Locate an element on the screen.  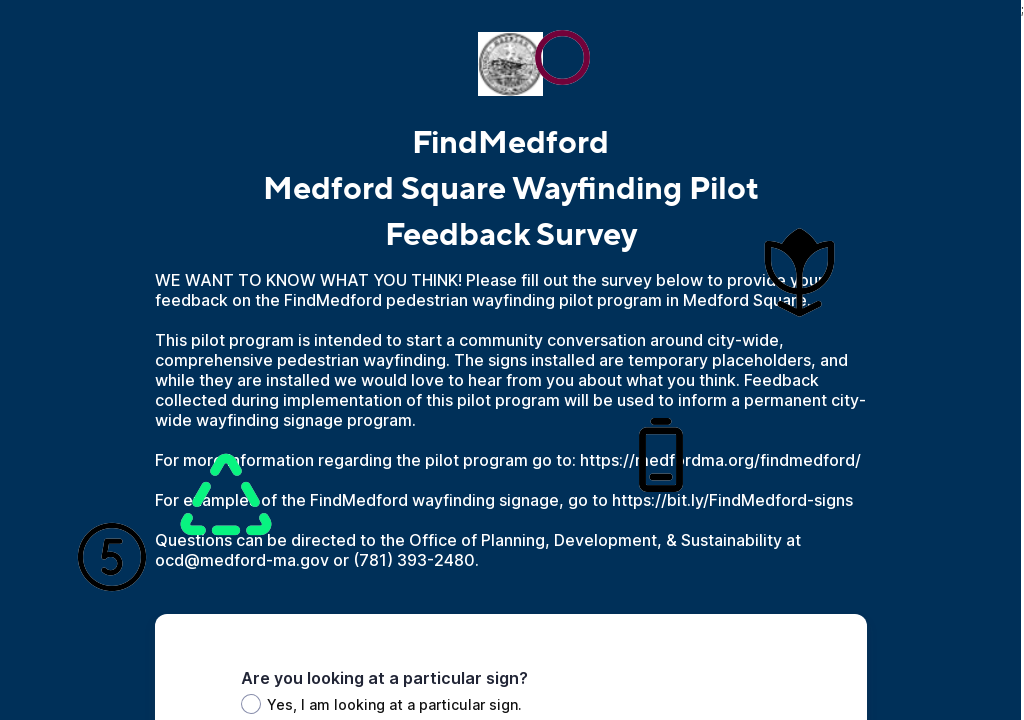
access garden or plant-related features is located at coordinates (799, 272).